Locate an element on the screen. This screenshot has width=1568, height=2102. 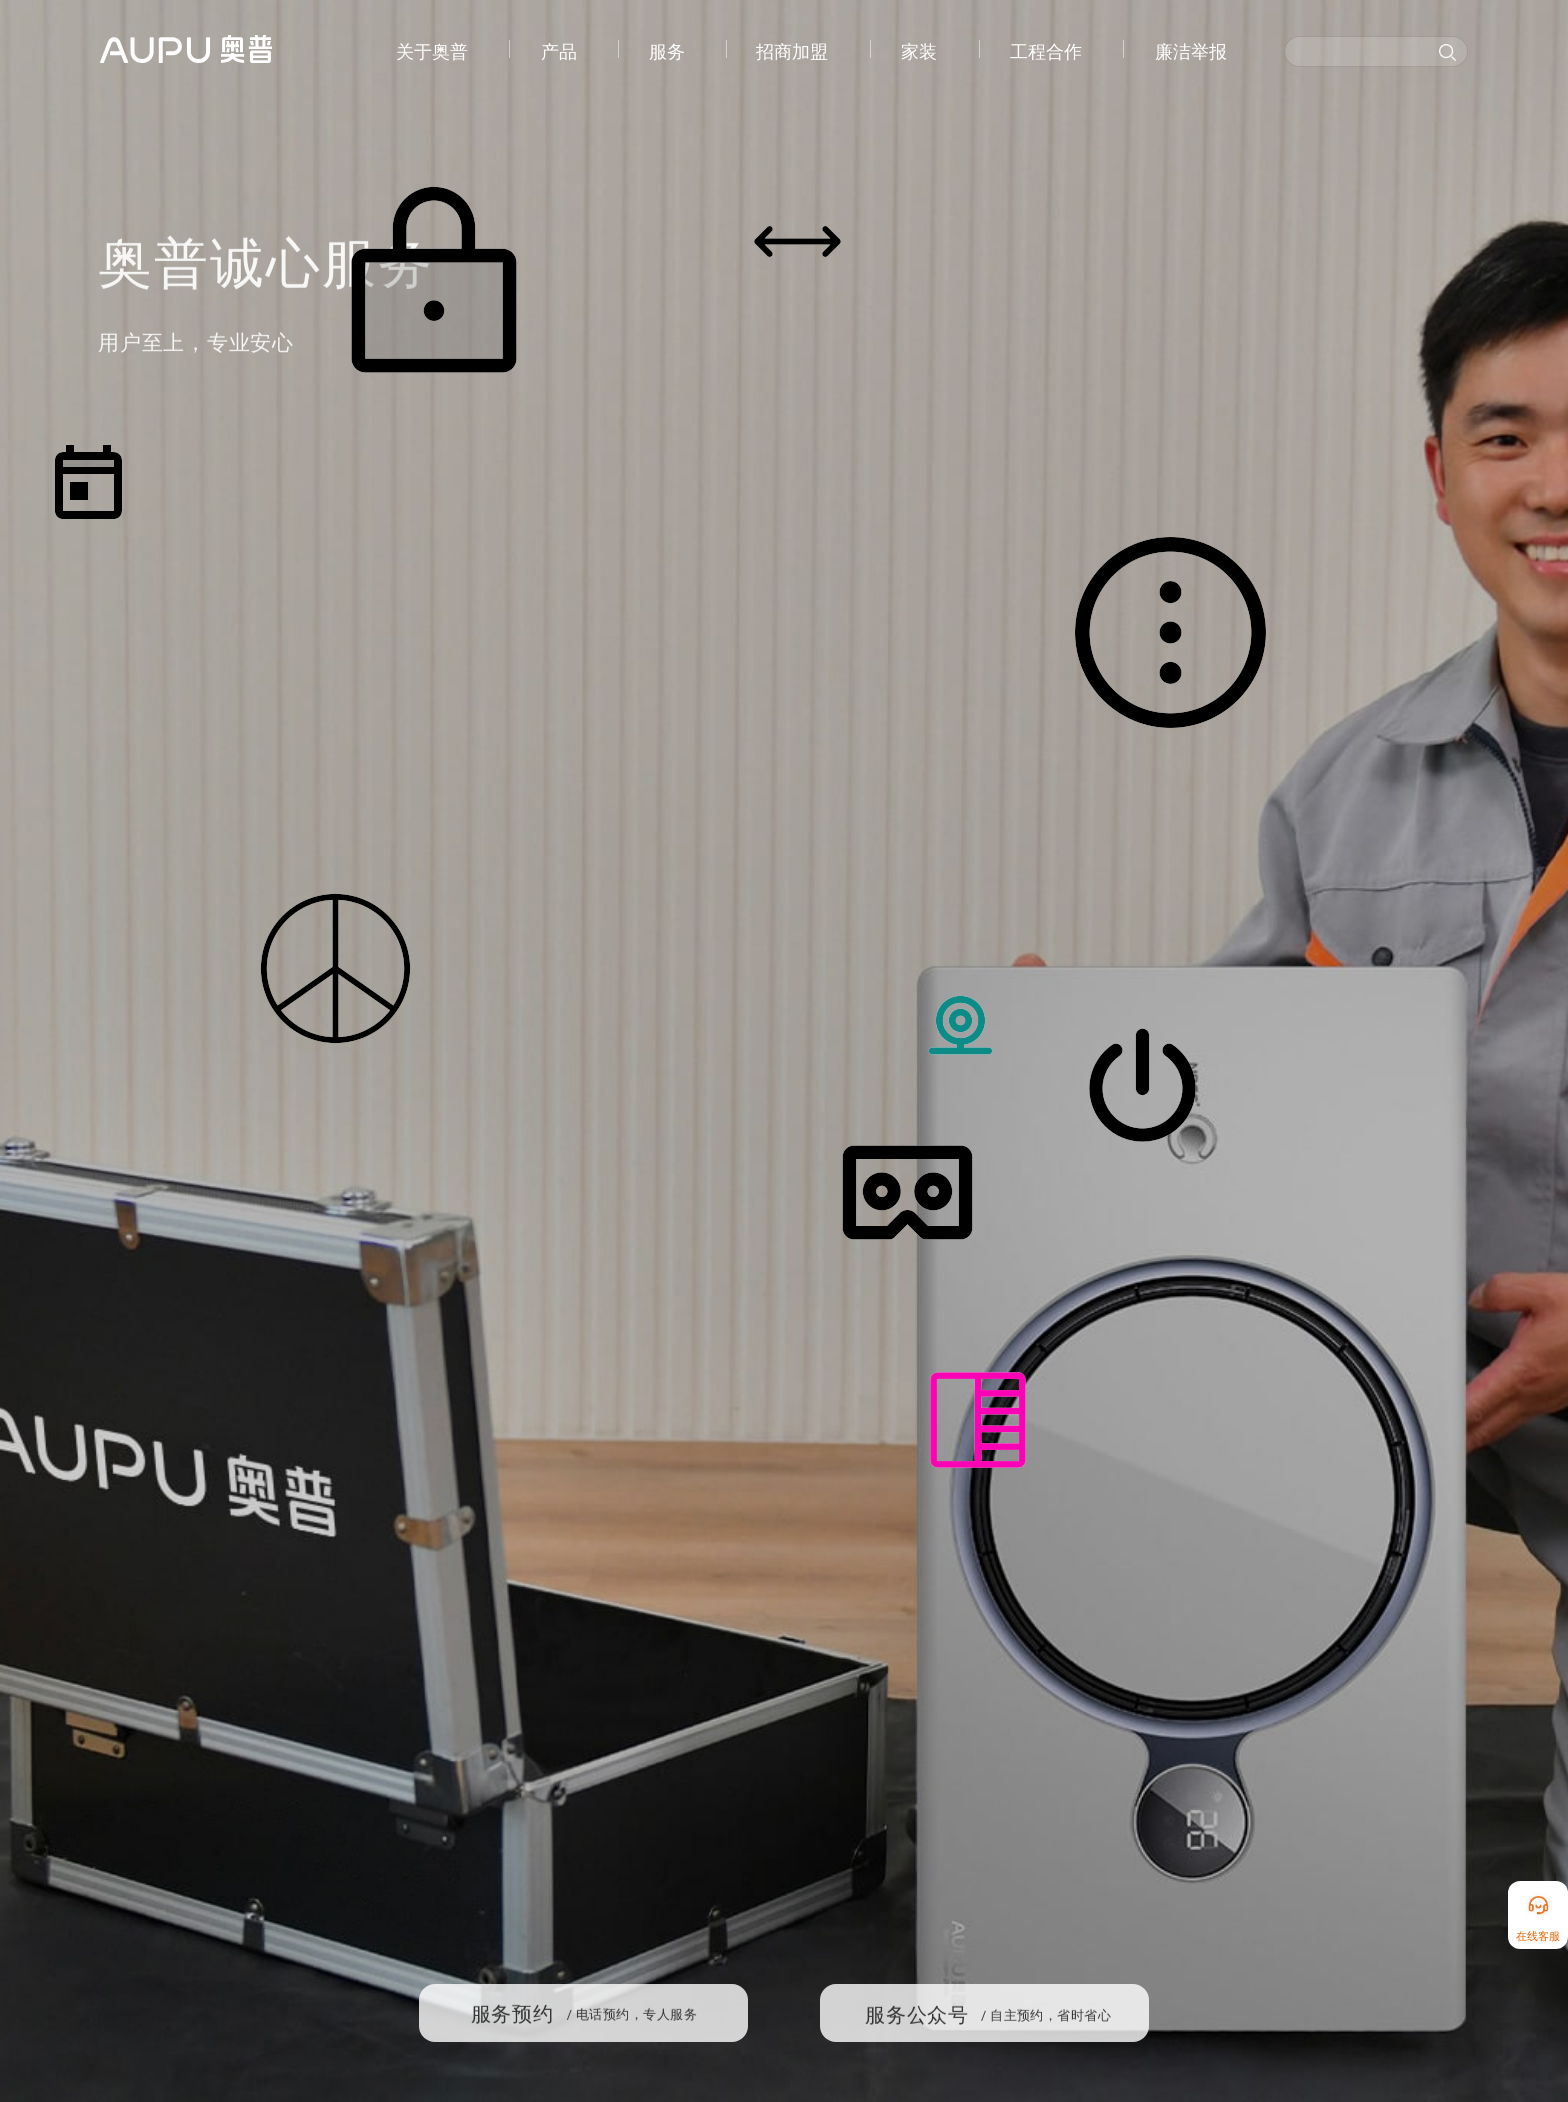
toggle half-screen or split view mode is located at coordinates (978, 1420).